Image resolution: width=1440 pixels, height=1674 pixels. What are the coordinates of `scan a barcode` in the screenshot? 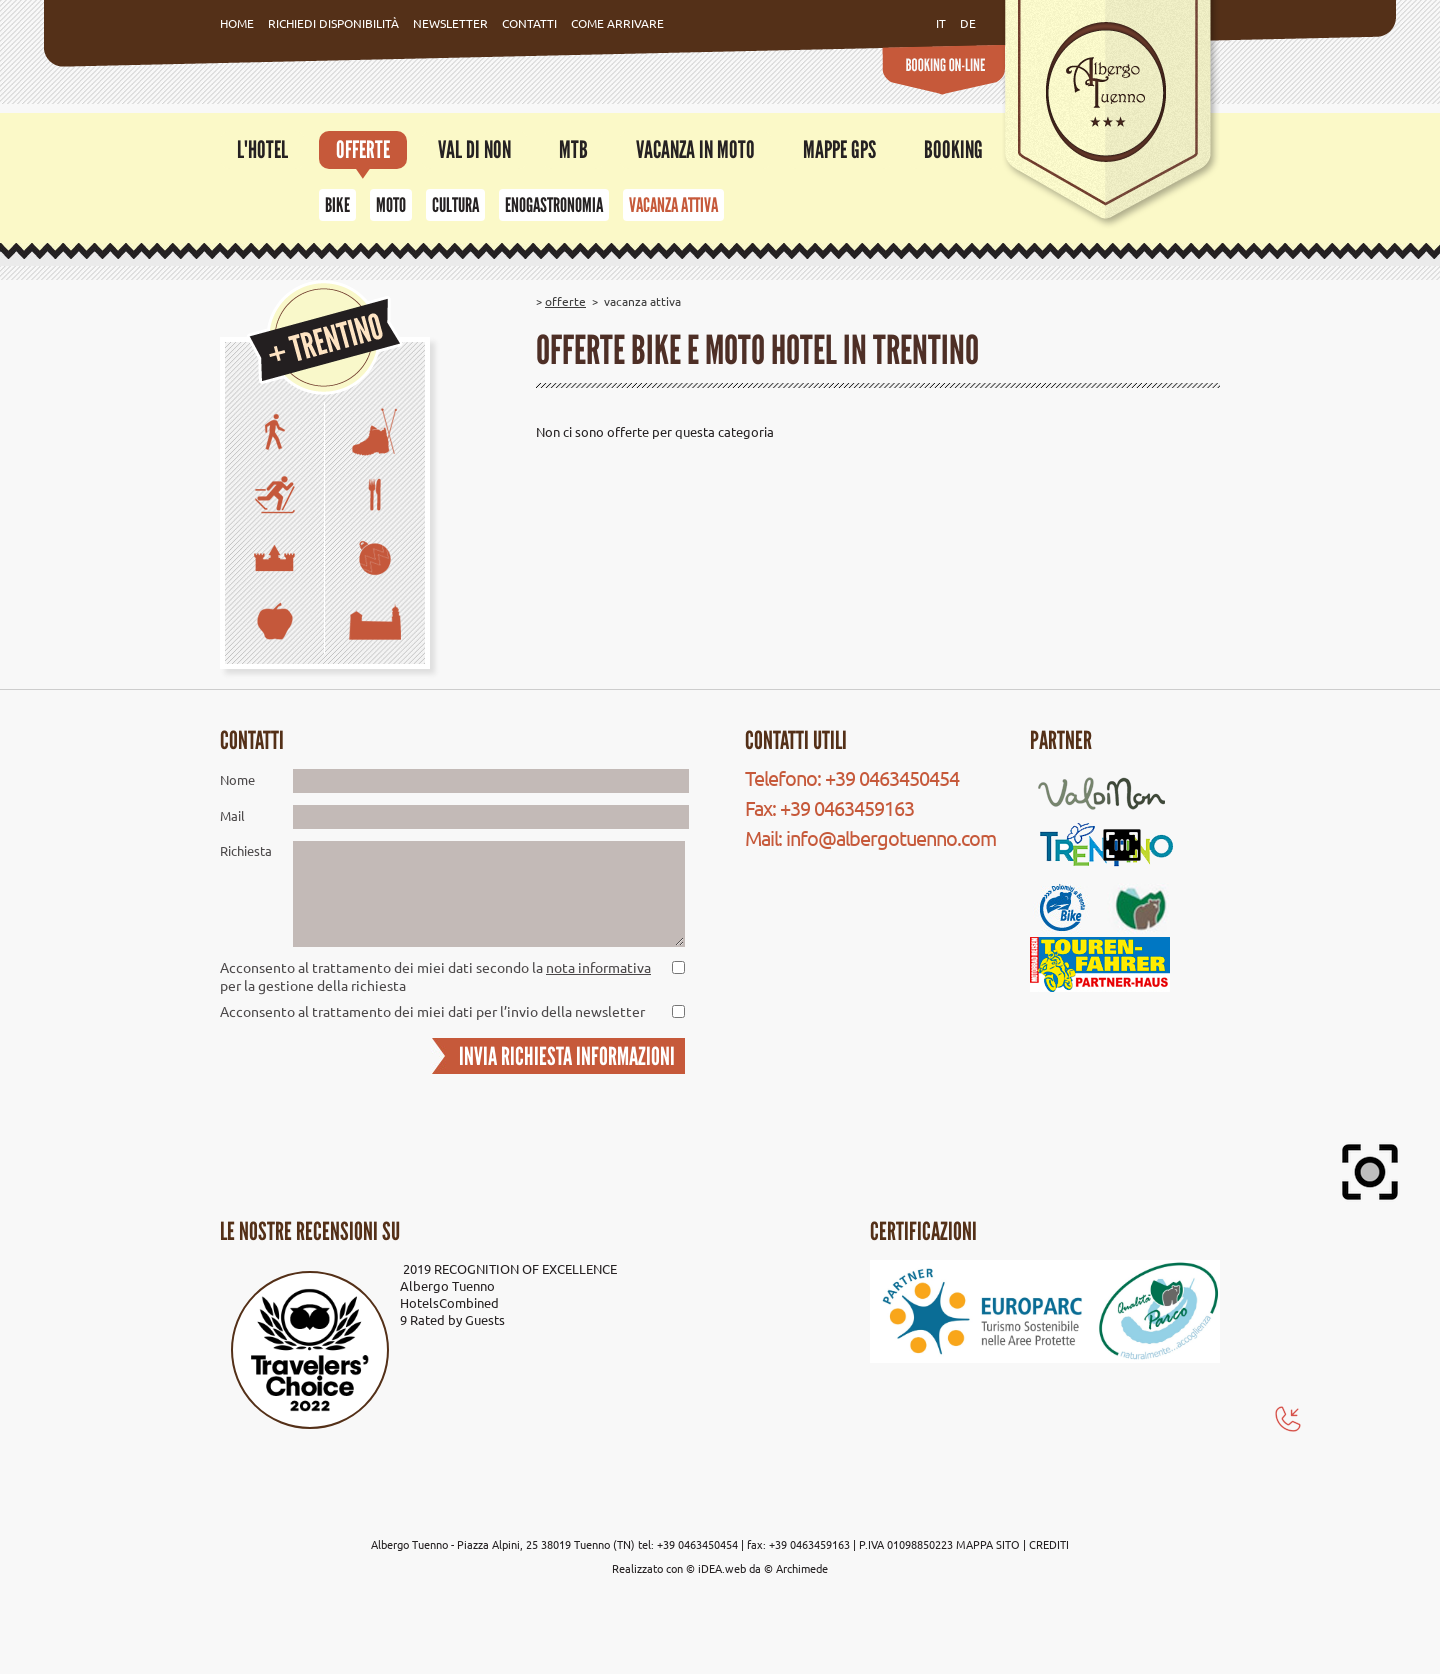 It's located at (1122, 845).